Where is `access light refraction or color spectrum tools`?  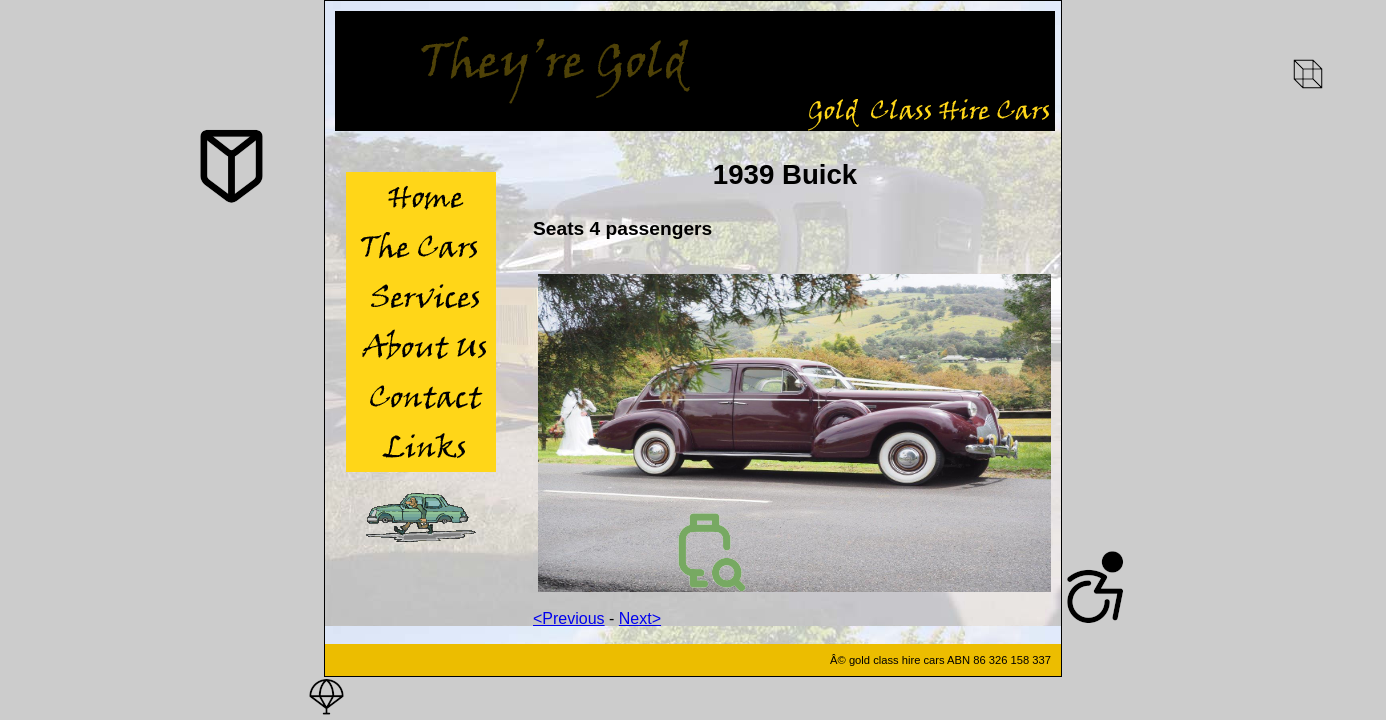
access light refraction or color spectrum tools is located at coordinates (231, 164).